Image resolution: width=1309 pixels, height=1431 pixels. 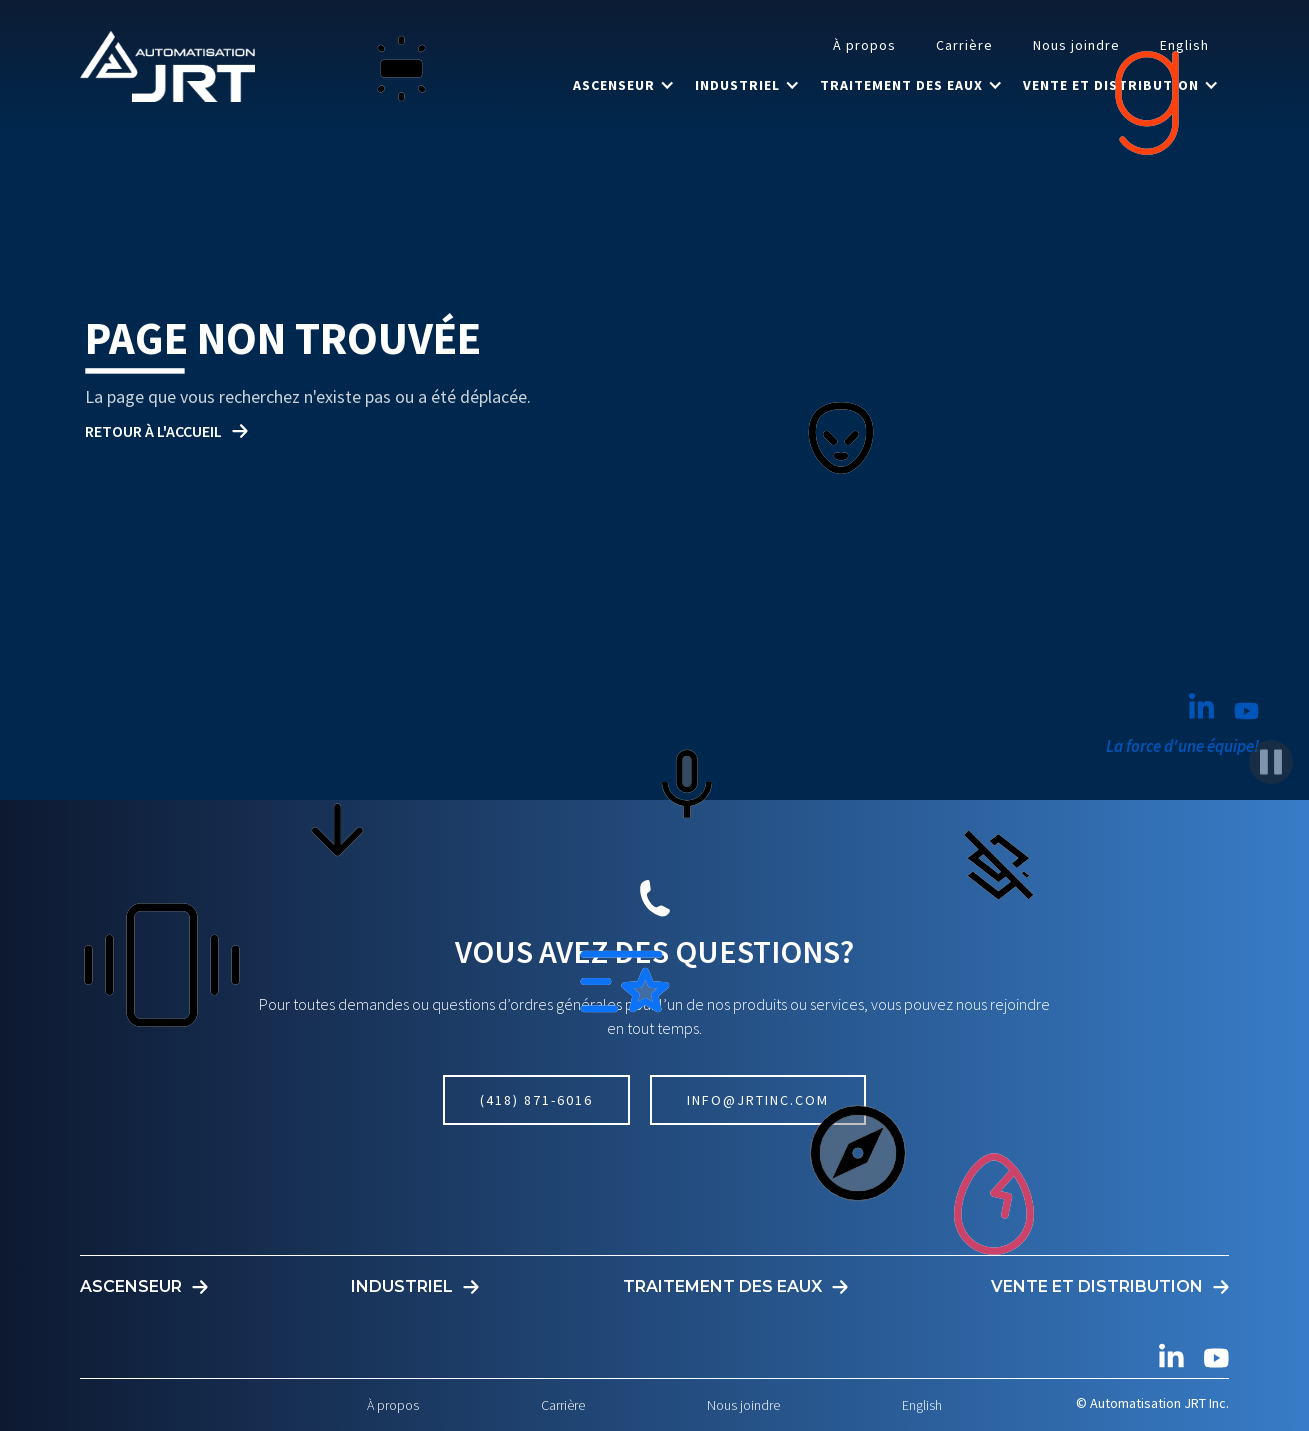 What do you see at coordinates (337, 830) in the screenshot?
I see `scroll down or view more content below` at bounding box center [337, 830].